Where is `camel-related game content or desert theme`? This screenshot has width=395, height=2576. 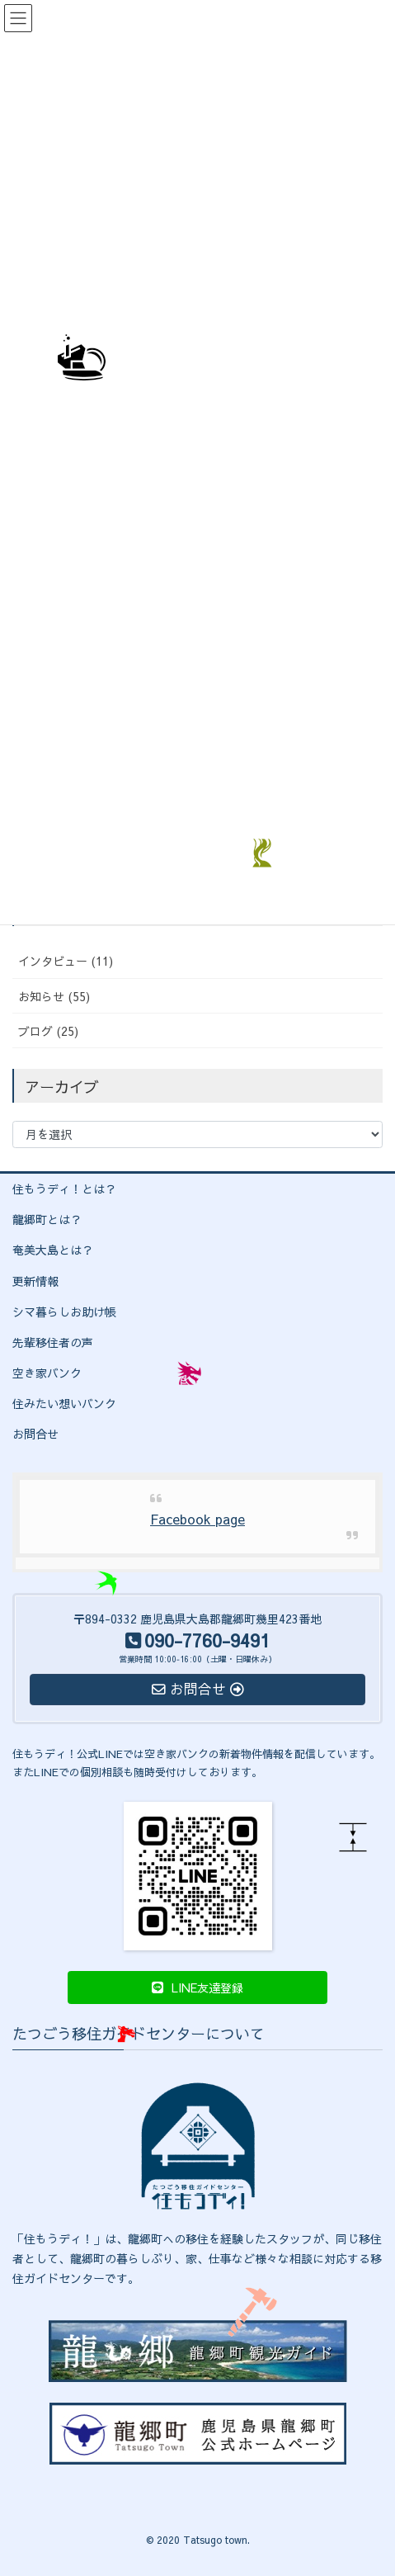
camel-related game content or desert theme is located at coordinates (126, 2033).